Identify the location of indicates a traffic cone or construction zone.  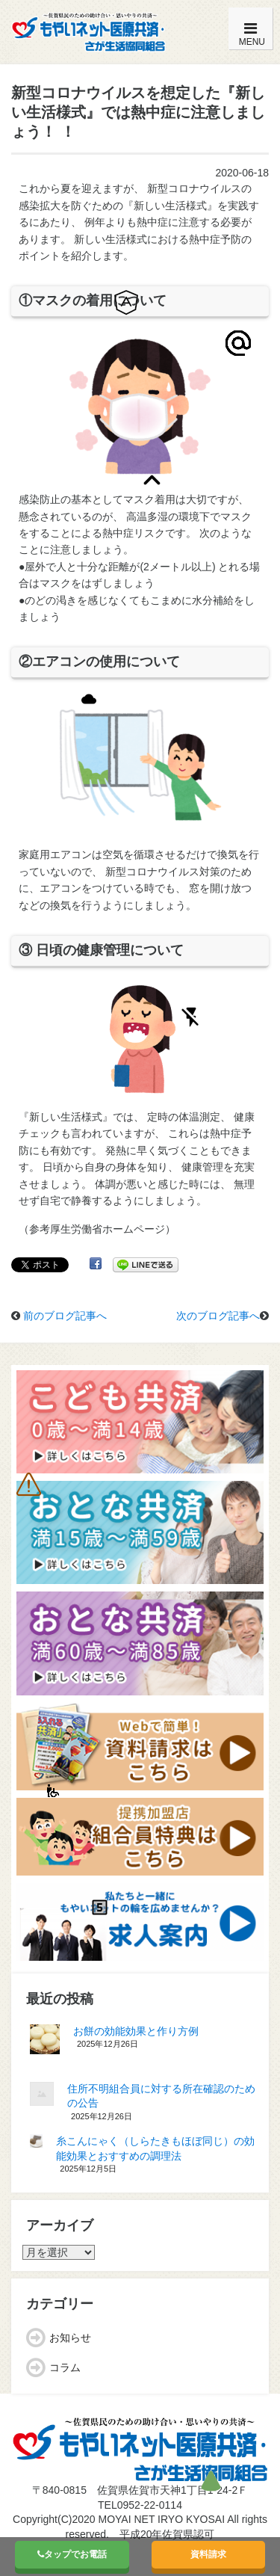
(211, 2481).